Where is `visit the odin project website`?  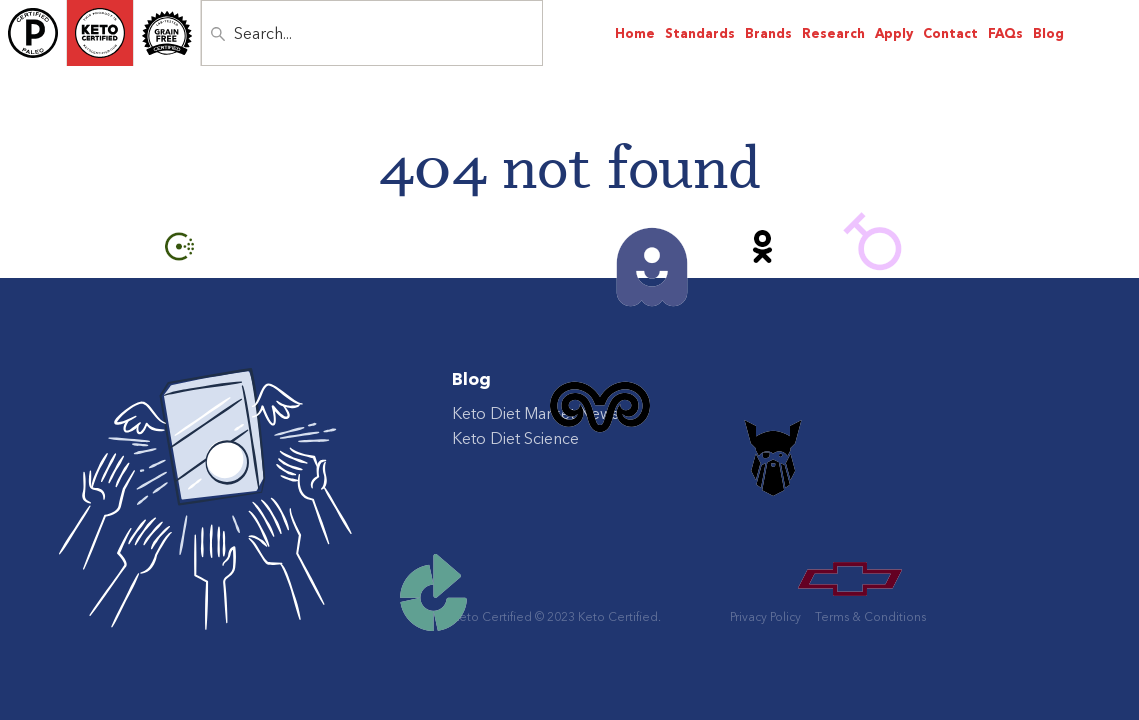
visit the odin project website is located at coordinates (773, 458).